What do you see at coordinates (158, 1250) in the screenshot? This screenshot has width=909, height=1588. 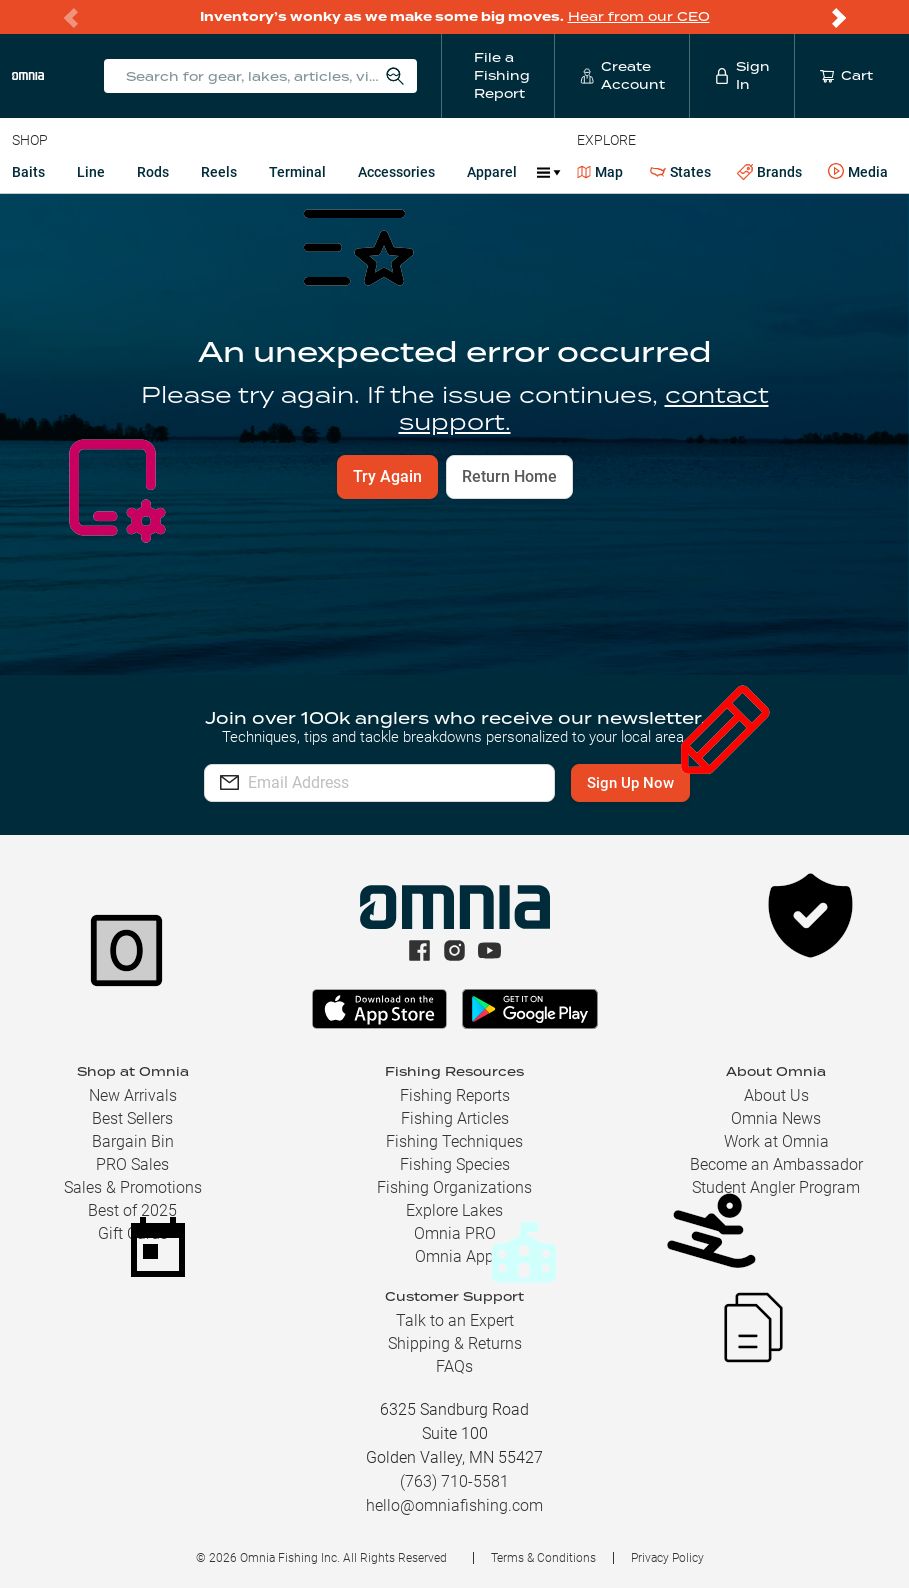 I see `view today's date or events` at bounding box center [158, 1250].